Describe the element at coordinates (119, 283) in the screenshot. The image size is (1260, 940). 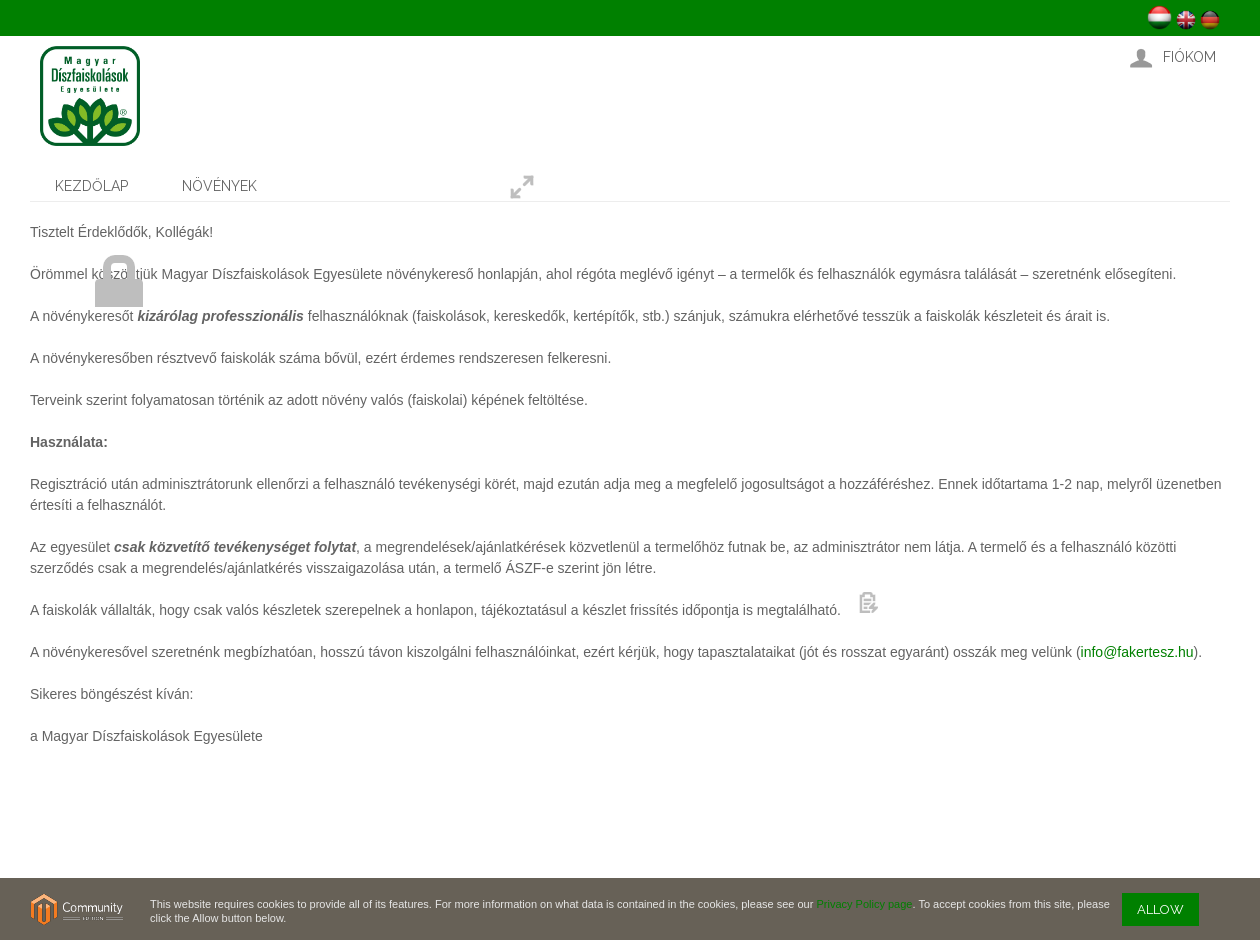
I see `indicates content is locked or protected from editing` at that location.